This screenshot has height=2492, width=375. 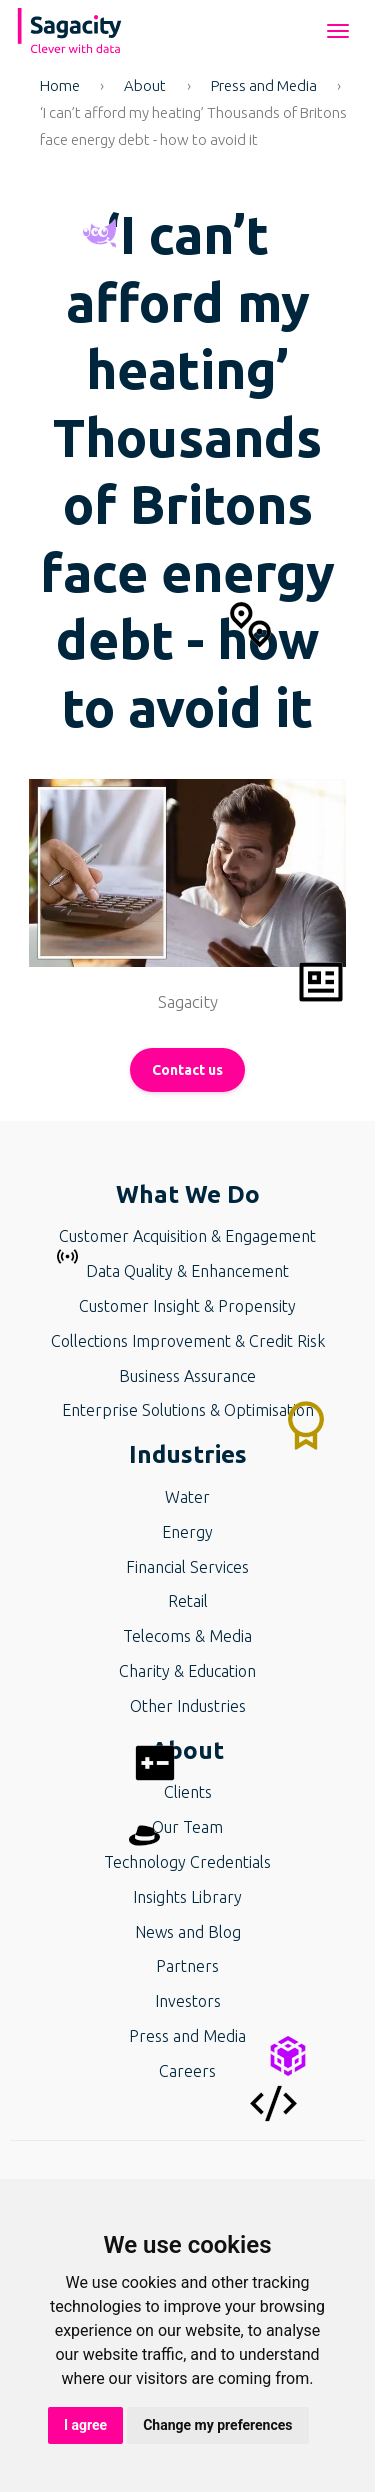 I want to click on view your profile, so click(x=321, y=982).